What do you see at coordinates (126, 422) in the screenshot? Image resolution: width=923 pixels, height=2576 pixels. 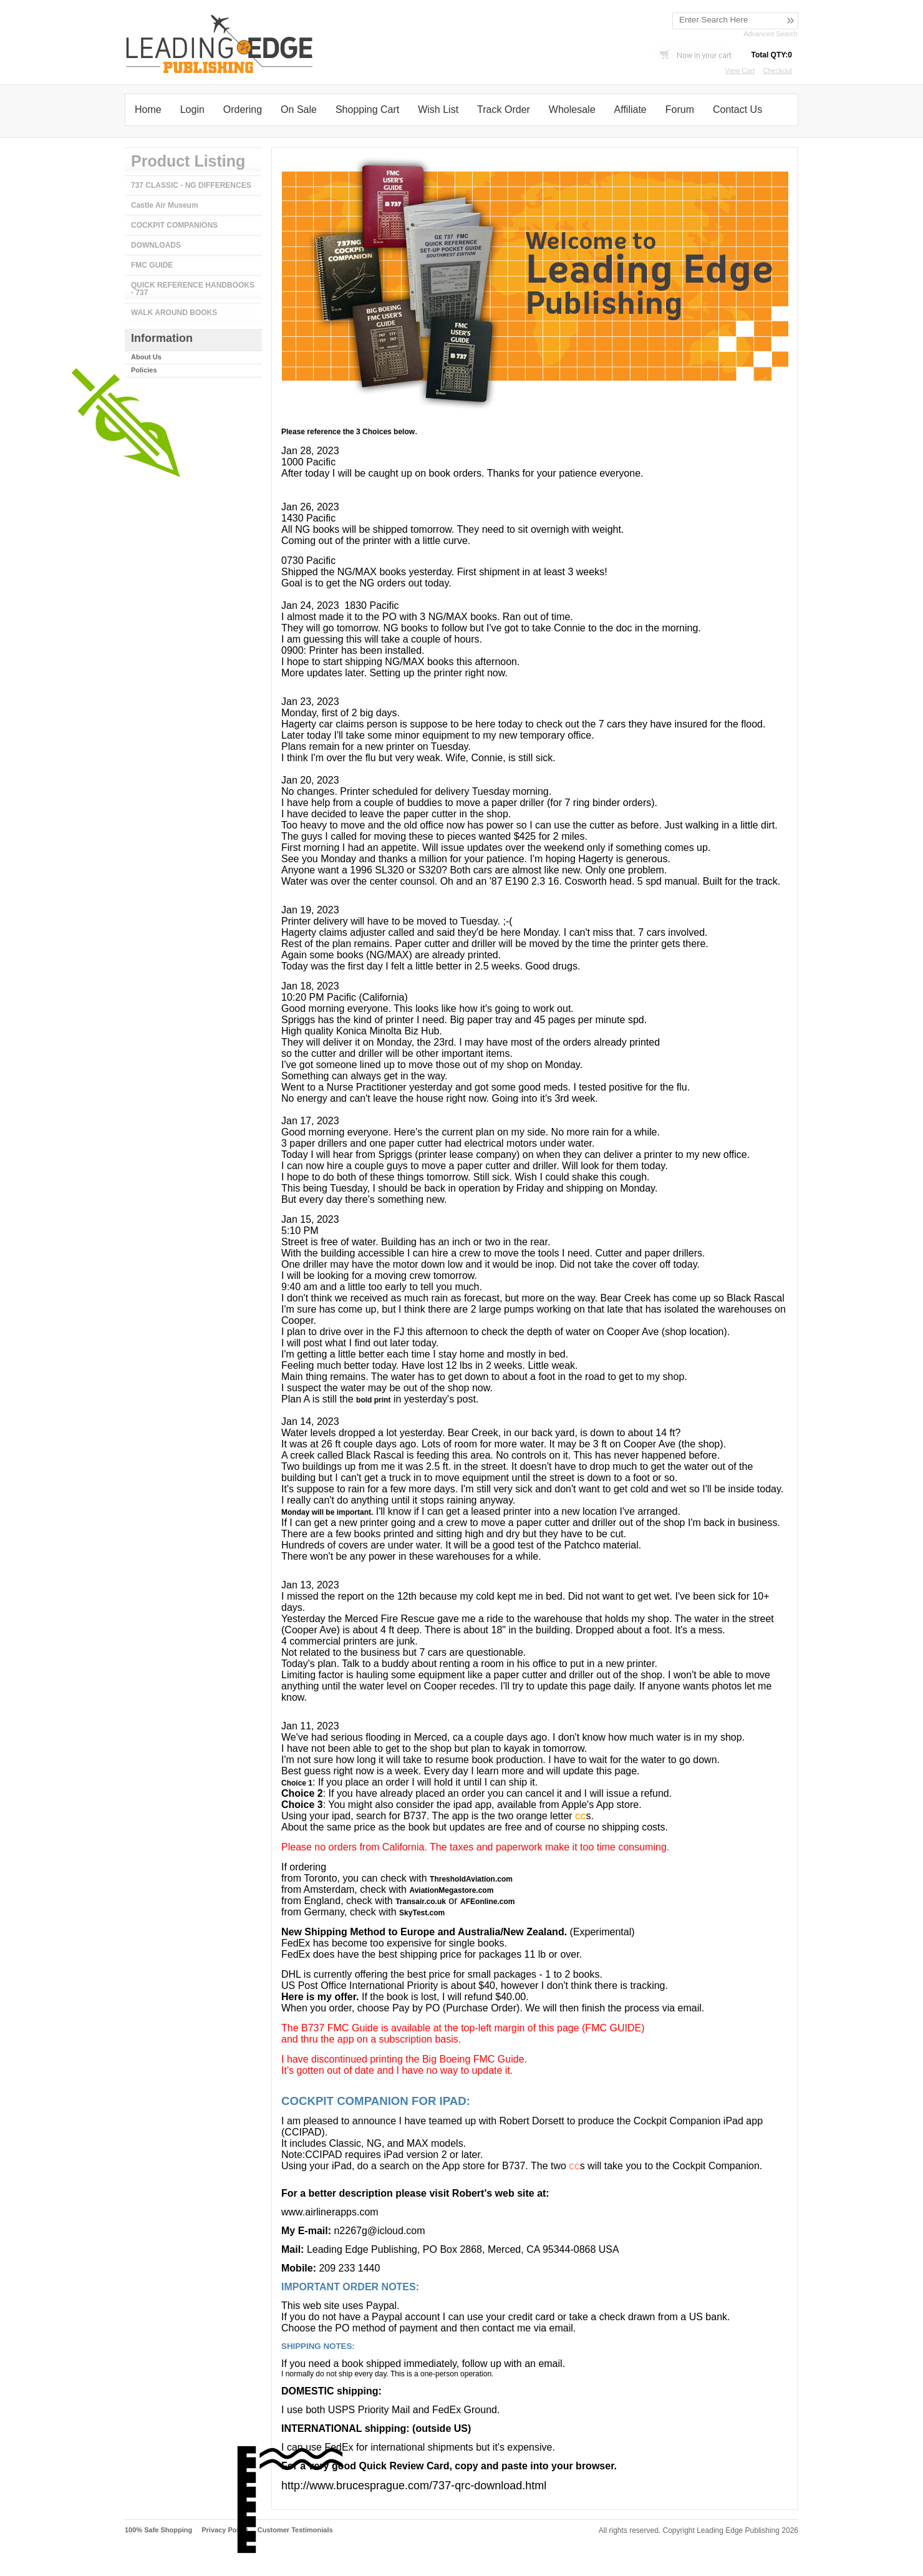 I see `activate spiral thrust attack ability` at bounding box center [126, 422].